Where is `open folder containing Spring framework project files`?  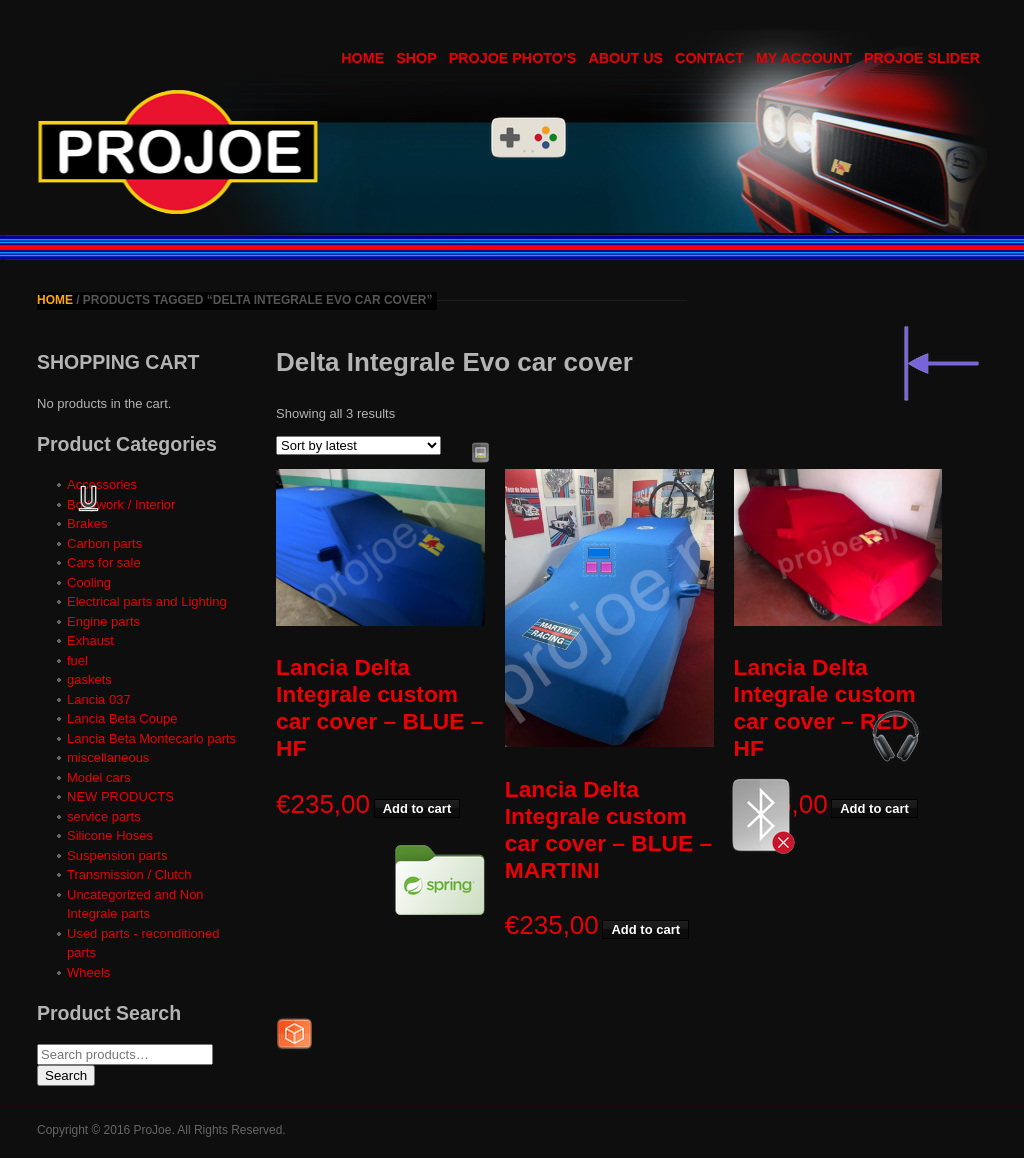 open folder containing Spring framework project files is located at coordinates (439, 882).